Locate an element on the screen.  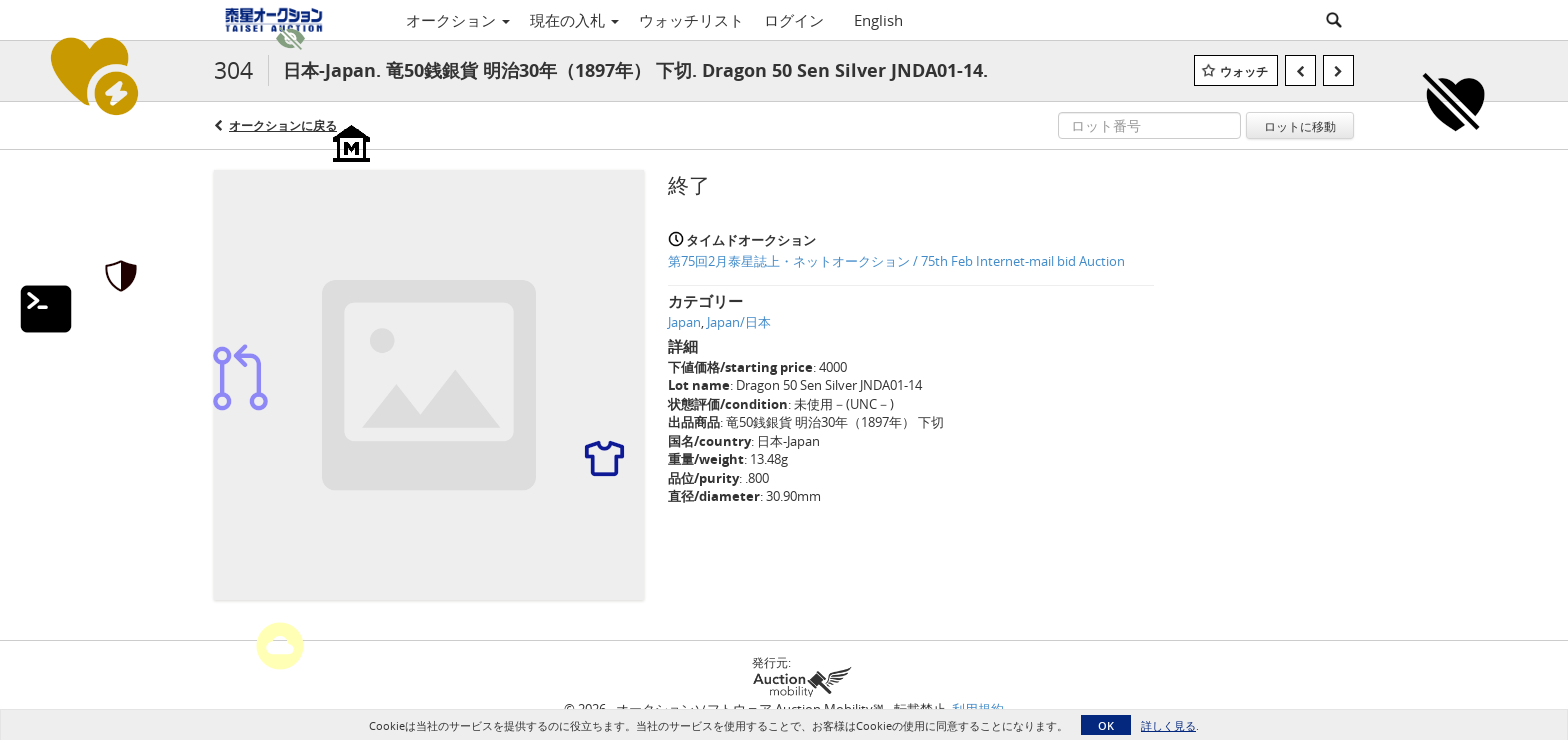
create a new pull request is located at coordinates (240, 378).